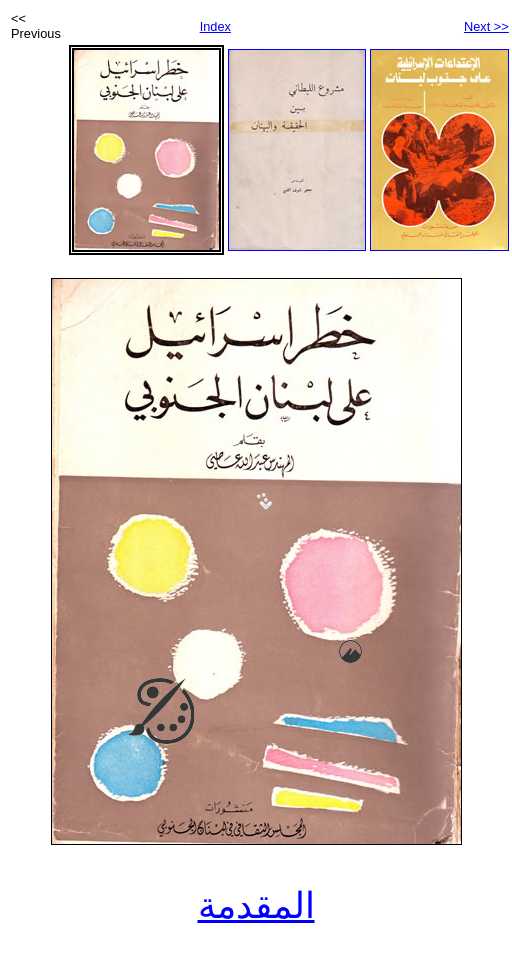  What do you see at coordinates (161, 711) in the screenshot?
I see `open graphics or drawing applications` at bounding box center [161, 711].